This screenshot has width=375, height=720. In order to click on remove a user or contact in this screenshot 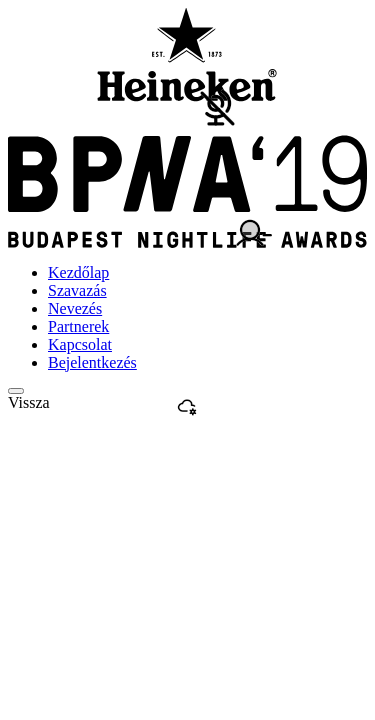, I will do `click(253, 234)`.